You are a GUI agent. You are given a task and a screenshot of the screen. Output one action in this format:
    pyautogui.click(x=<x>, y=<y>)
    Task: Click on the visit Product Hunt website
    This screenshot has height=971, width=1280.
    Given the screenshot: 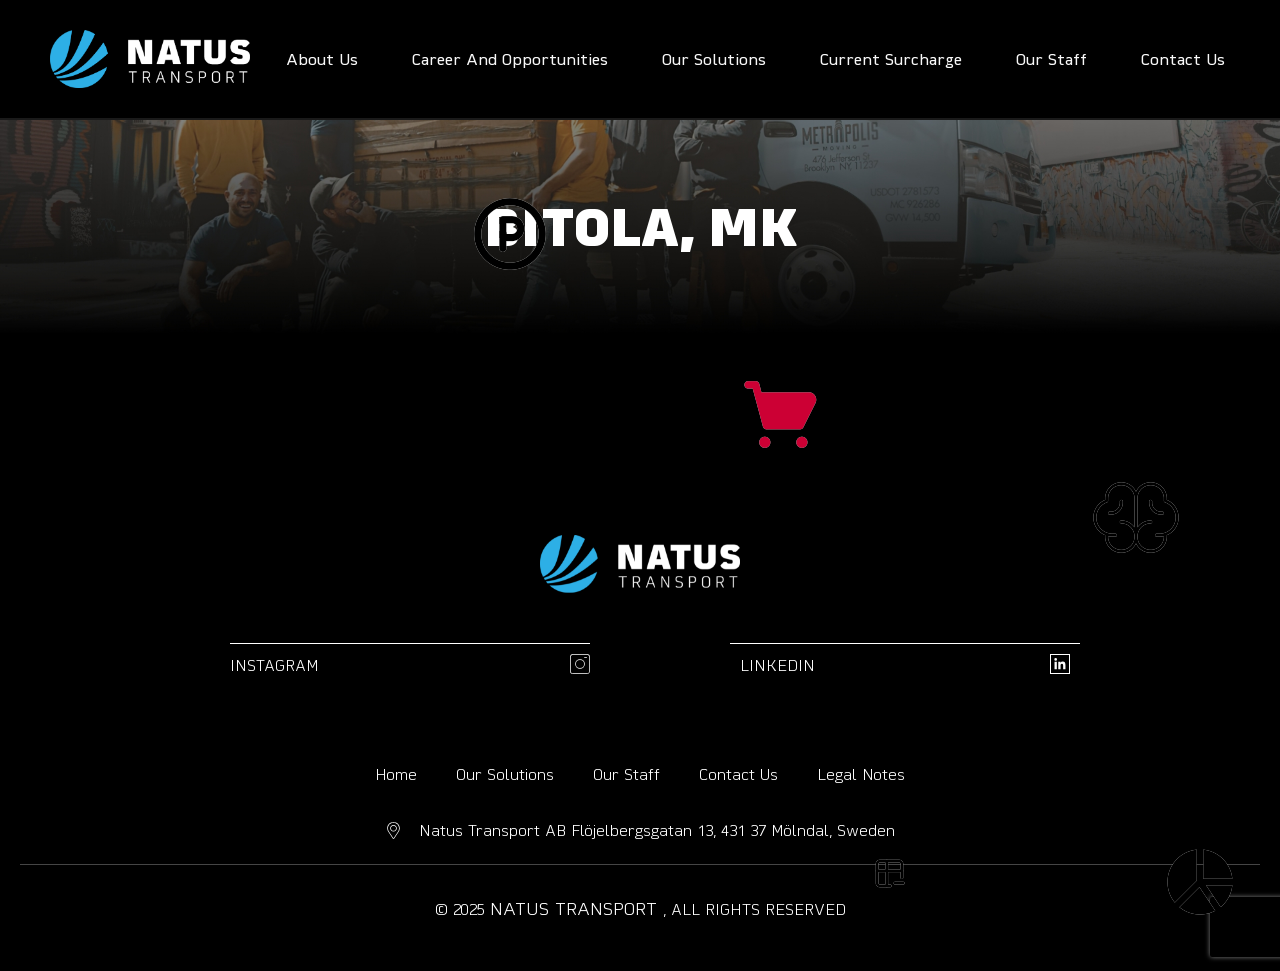 What is the action you would take?
    pyautogui.click(x=510, y=234)
    